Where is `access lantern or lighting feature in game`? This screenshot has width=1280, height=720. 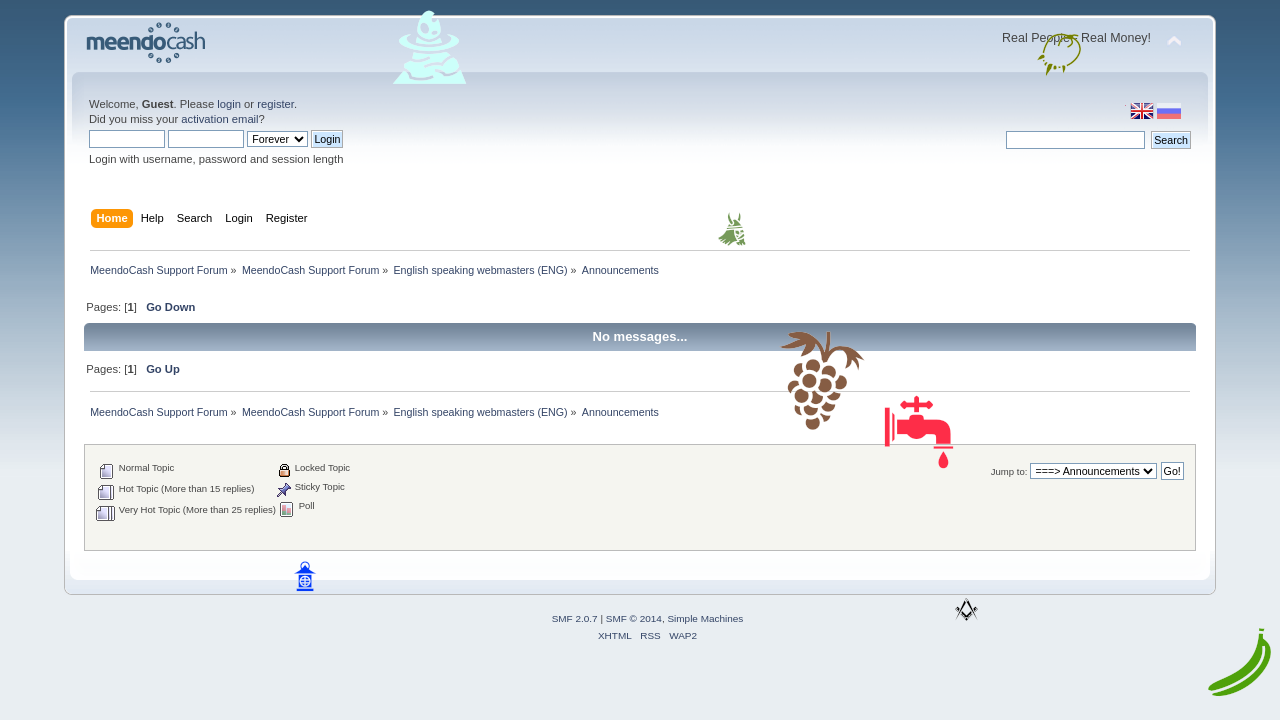 access lantern or lighting feature in game is located at coordinates (305, 576).